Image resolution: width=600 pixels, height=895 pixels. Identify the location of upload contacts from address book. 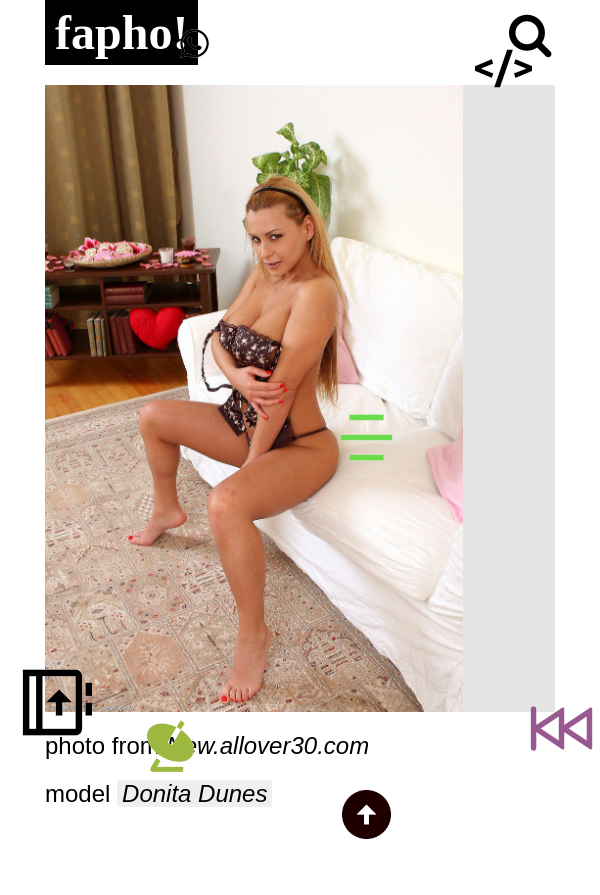
(52, 702).